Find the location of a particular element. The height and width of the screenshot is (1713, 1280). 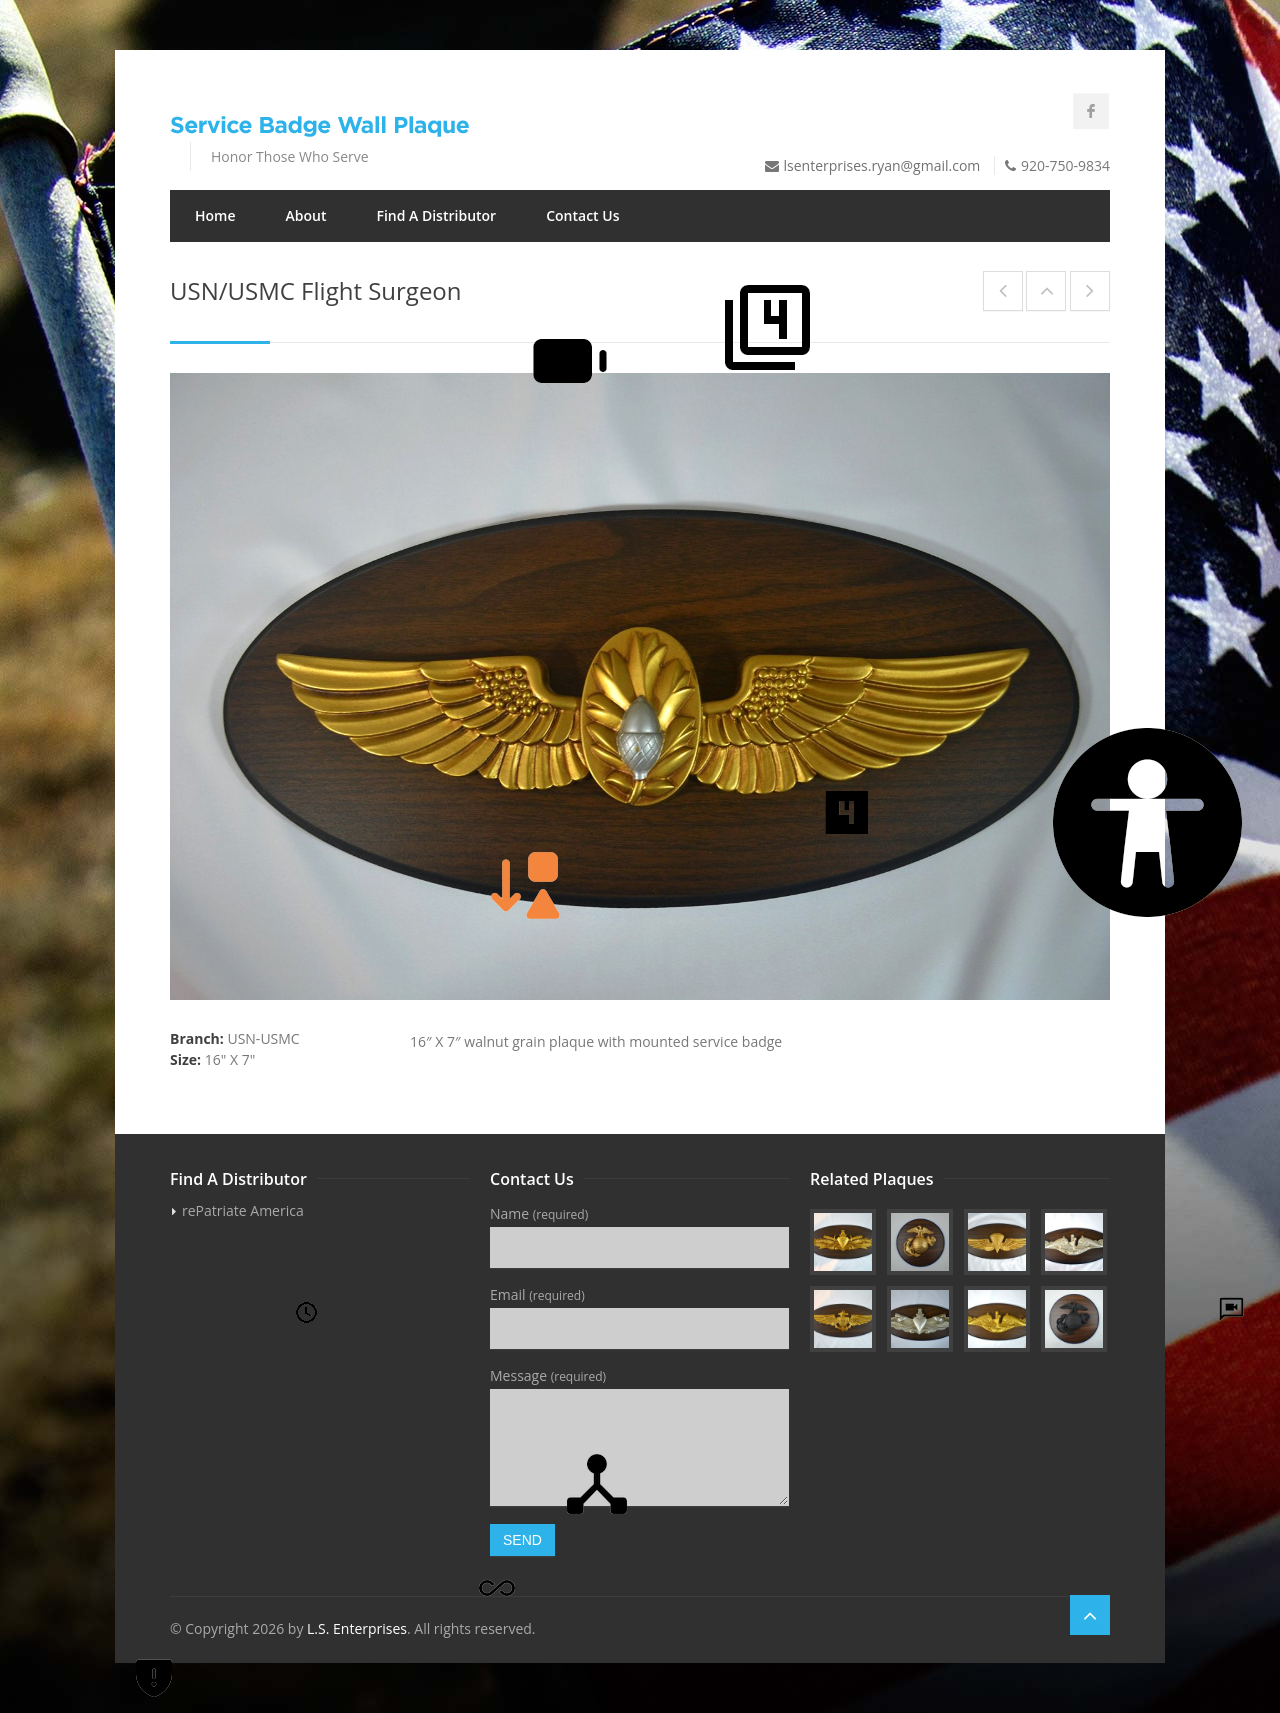

sort items by shape in ascending order is located at coordinates (524, 885).